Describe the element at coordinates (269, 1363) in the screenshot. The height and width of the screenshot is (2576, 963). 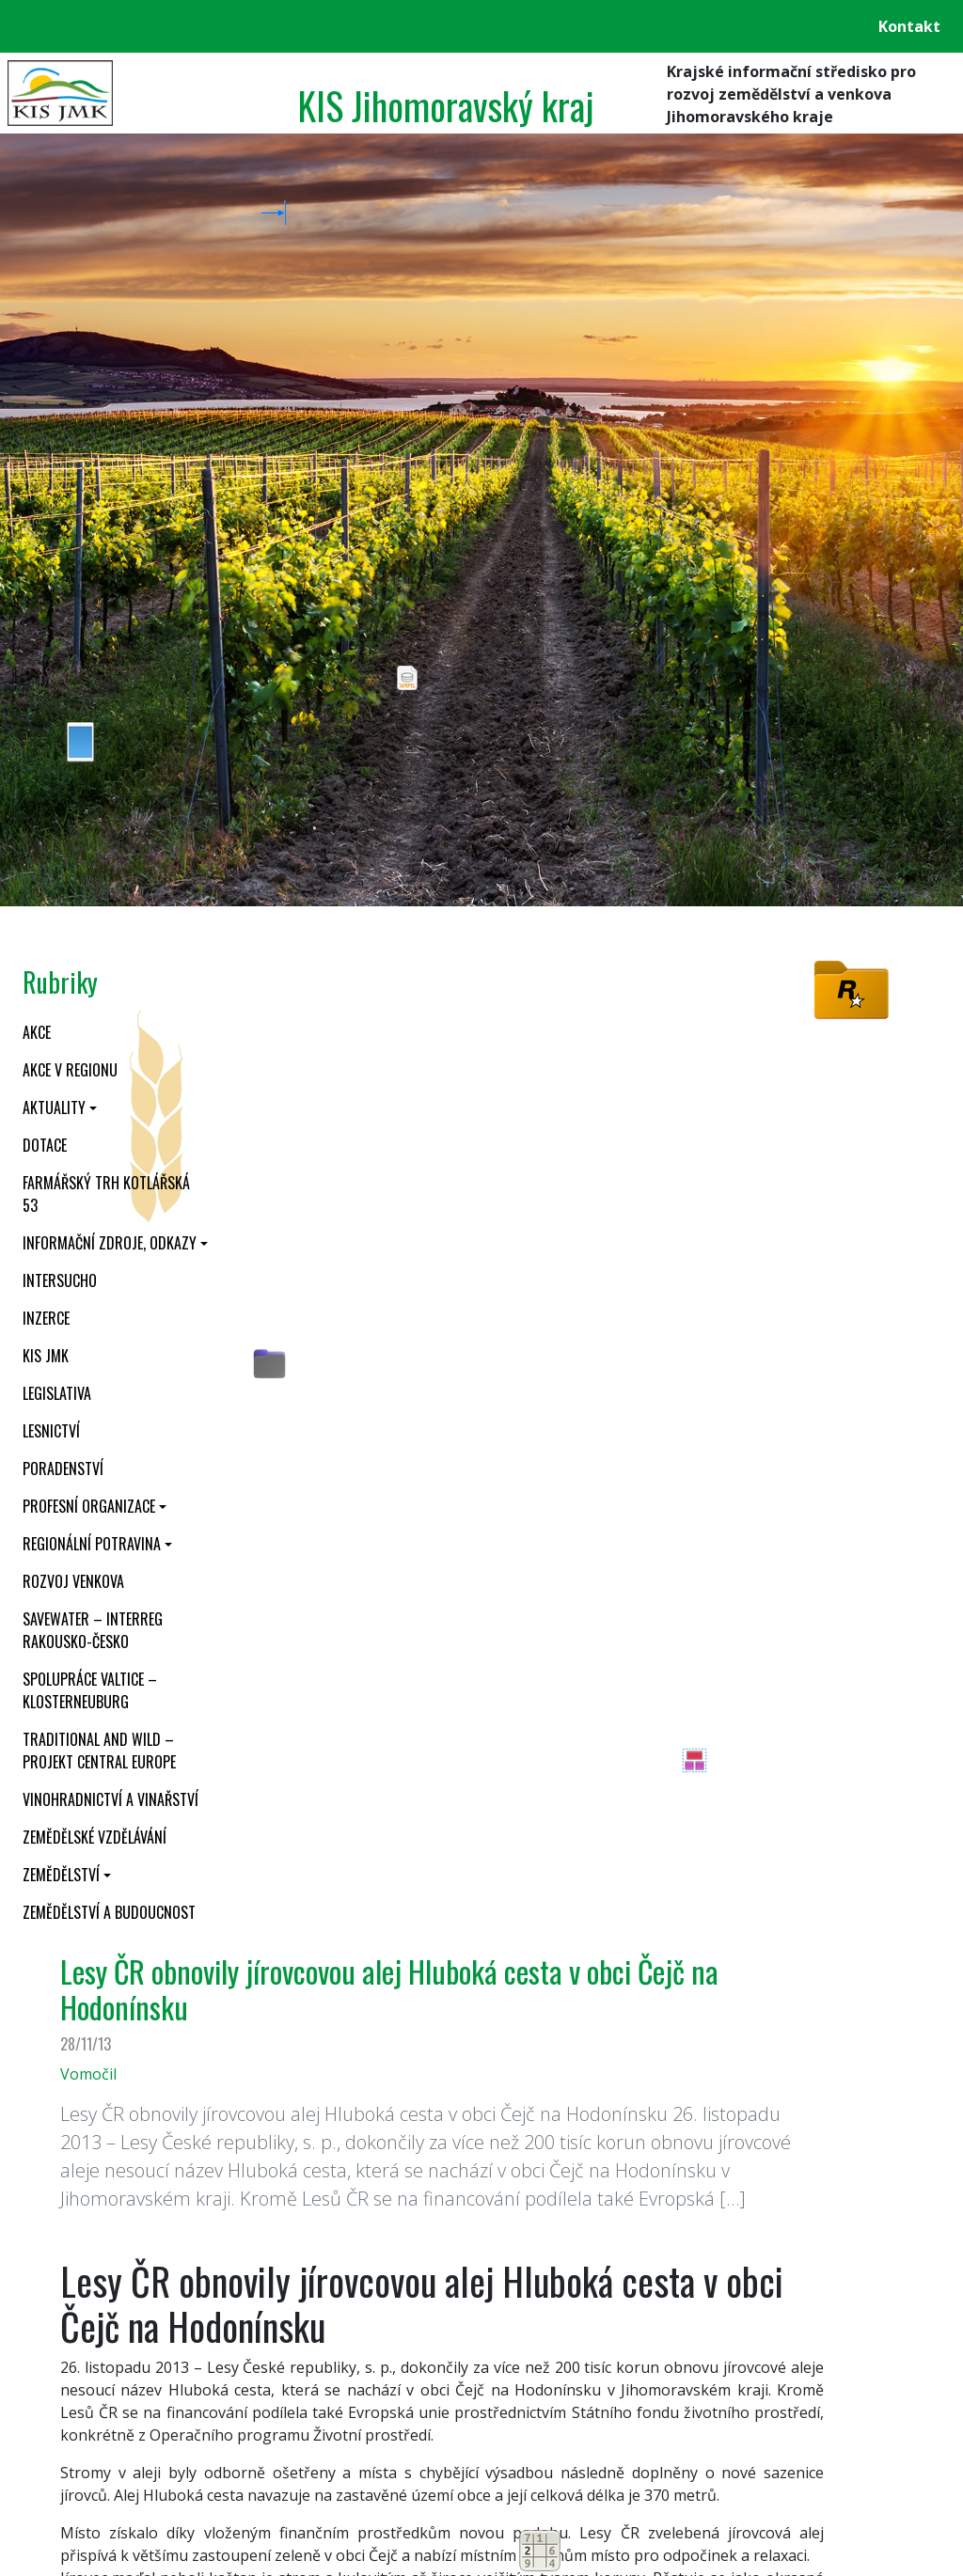
I see `open folder to view contents` at that location.